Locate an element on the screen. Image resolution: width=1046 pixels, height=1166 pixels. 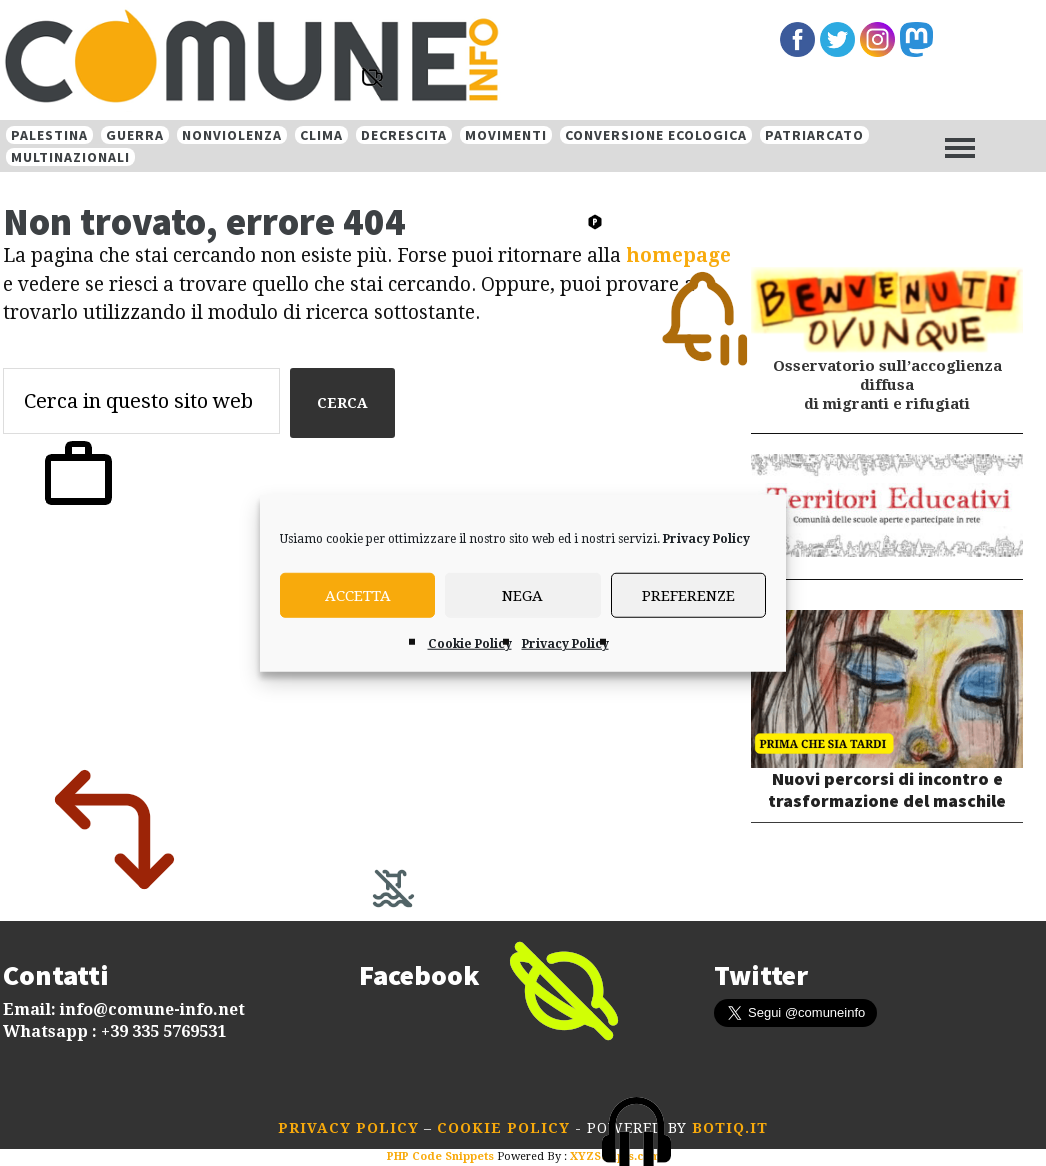
listen to audio or music is located at coordinates (636, 1131).